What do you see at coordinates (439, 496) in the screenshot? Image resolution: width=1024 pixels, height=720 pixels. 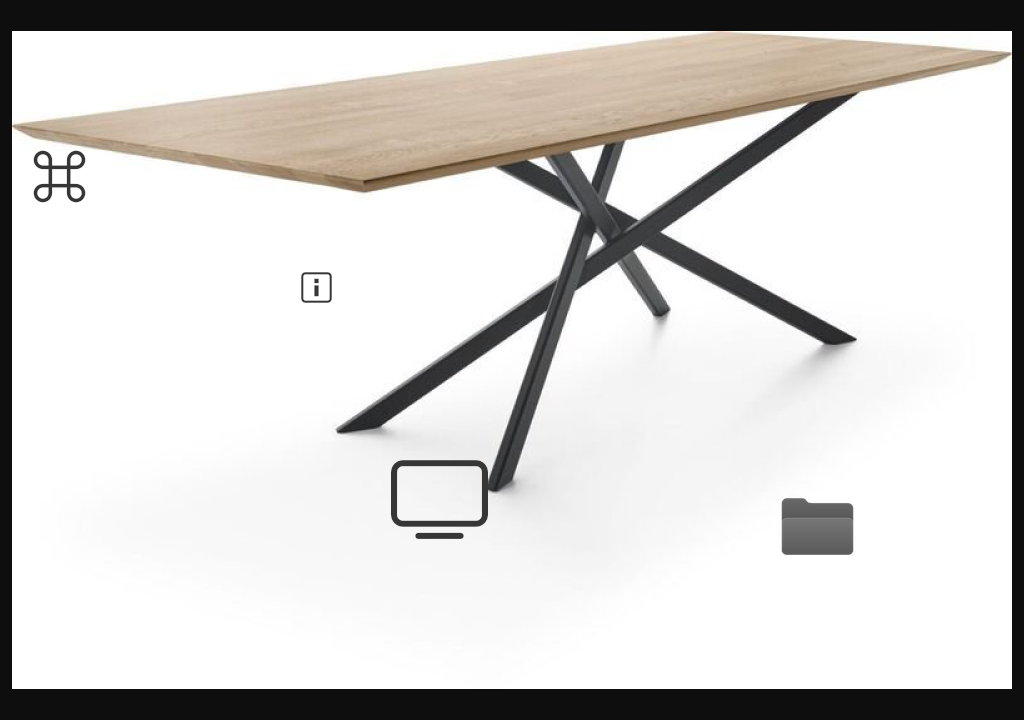 I see `access display settings` at bounding box center [439, 496].